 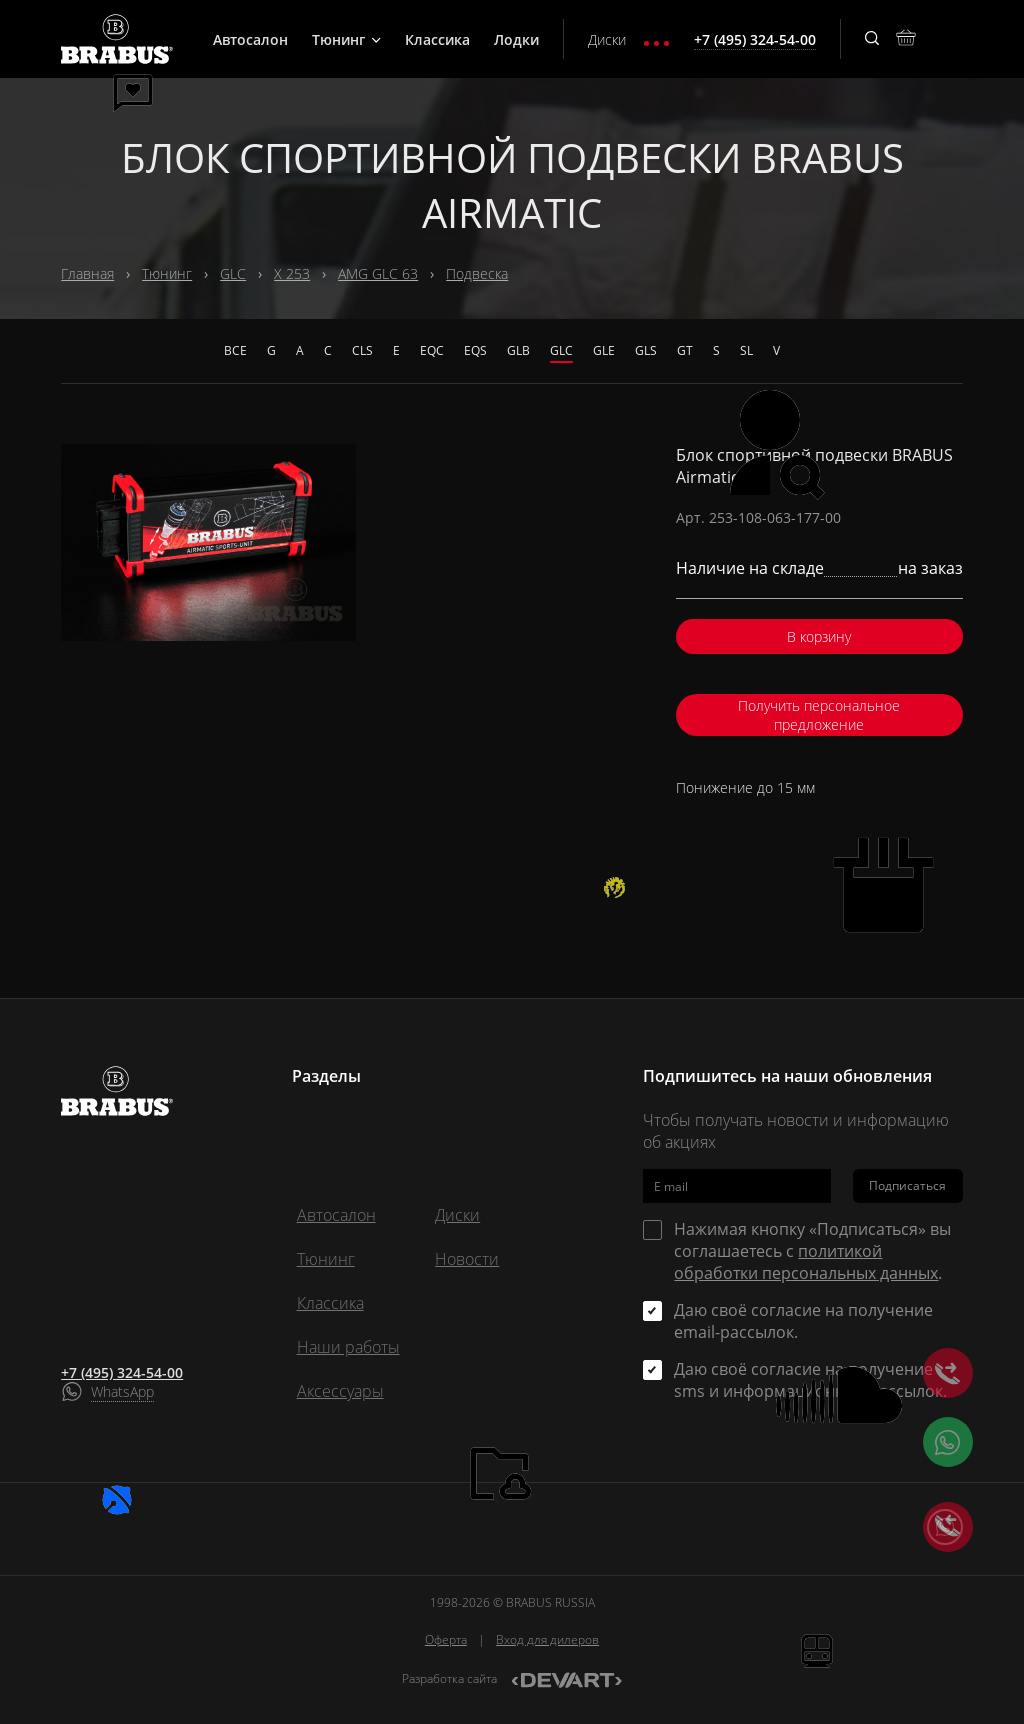 What do you see at coordinates (133, 92) in the screenshot?
I see `open favorite conversations` at bounding box center [133, 92].